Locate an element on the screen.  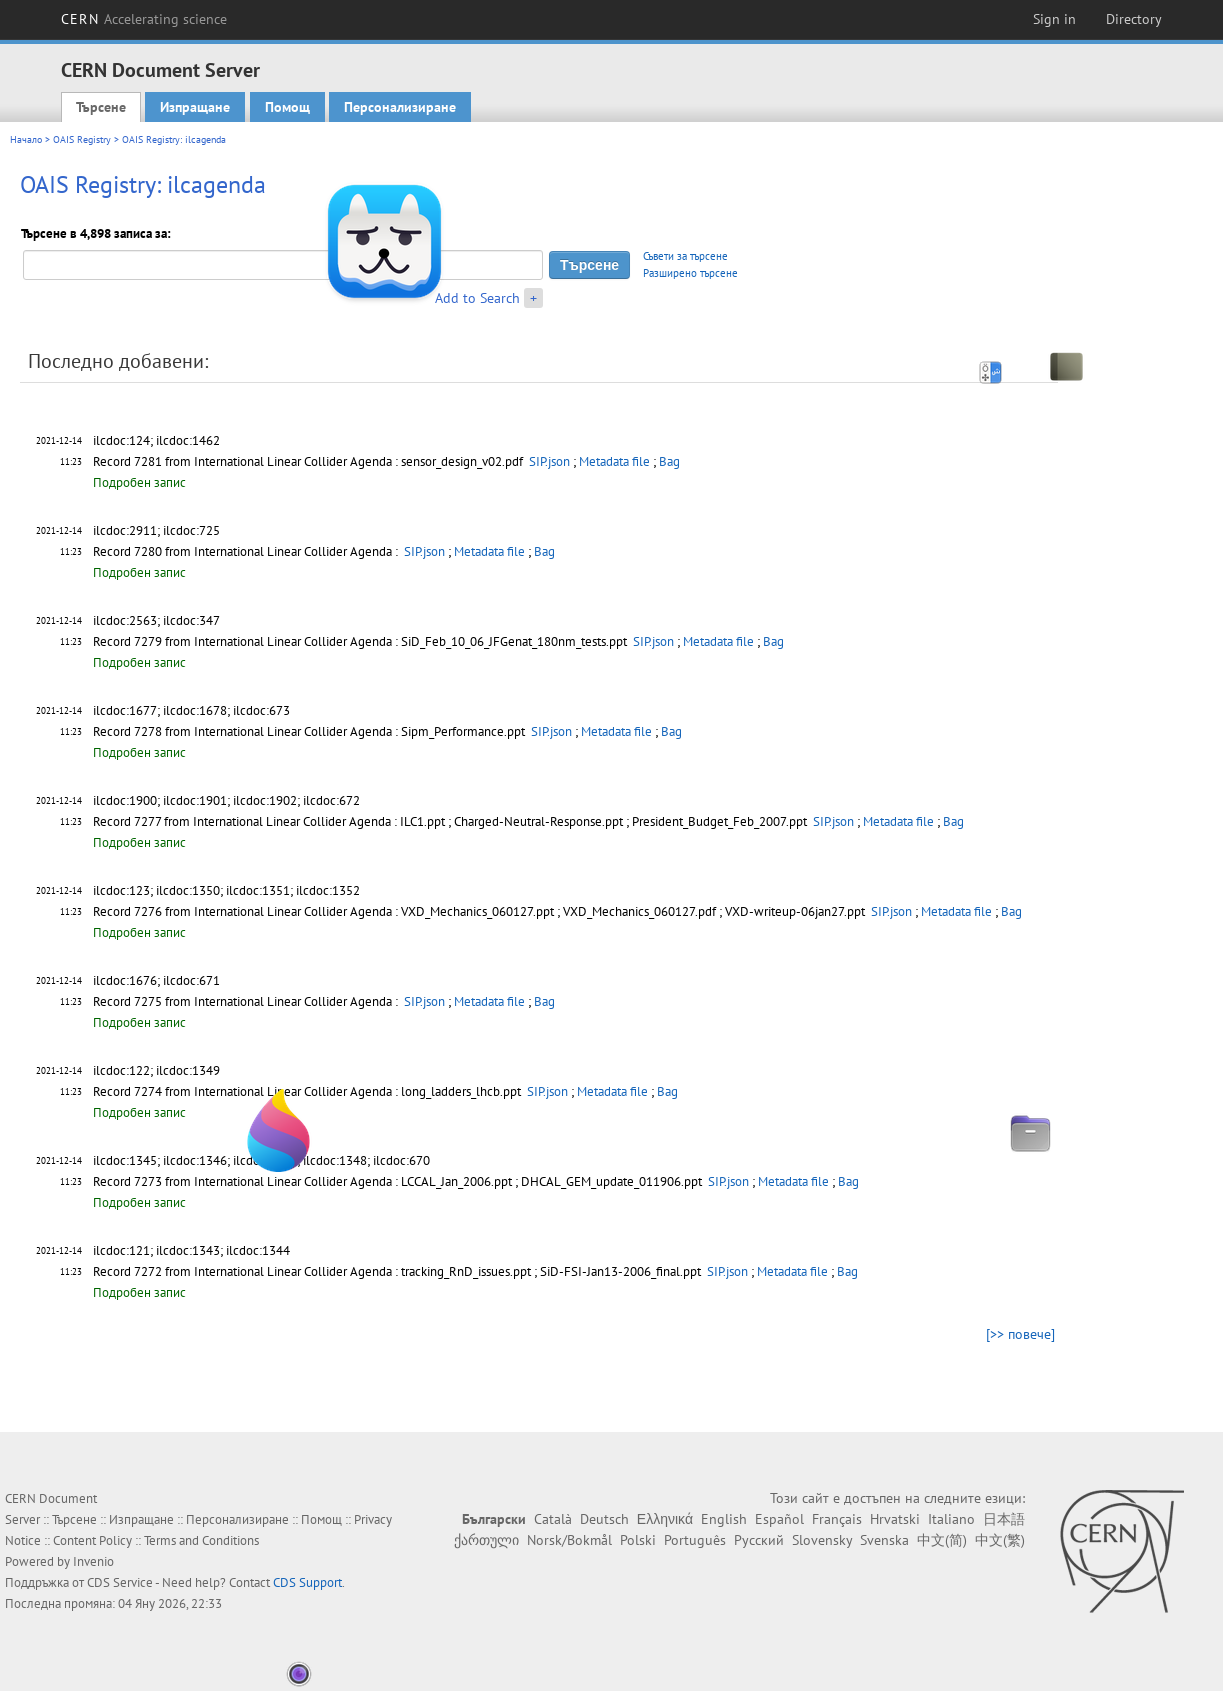
open GNOME Characters app is located at coordinates (990, 372).